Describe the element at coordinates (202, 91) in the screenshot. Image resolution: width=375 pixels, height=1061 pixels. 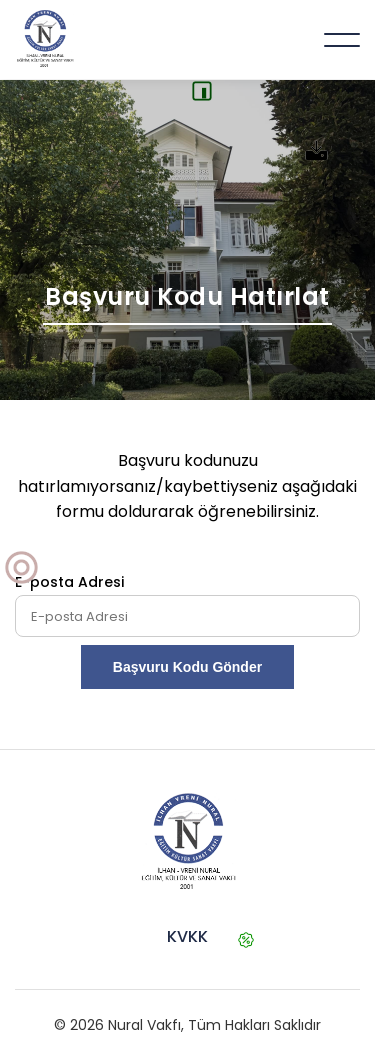
I see `npm package manager logo` at that location.